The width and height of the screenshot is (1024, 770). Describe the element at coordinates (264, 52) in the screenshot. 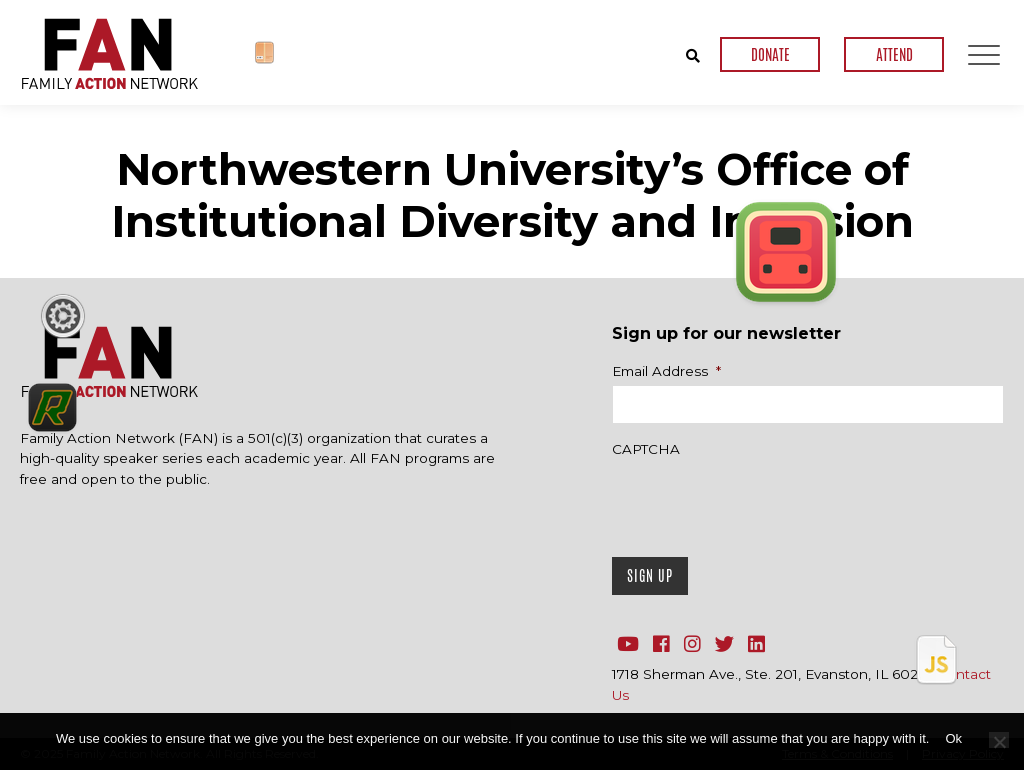

I see `open the software installer app` at that location.